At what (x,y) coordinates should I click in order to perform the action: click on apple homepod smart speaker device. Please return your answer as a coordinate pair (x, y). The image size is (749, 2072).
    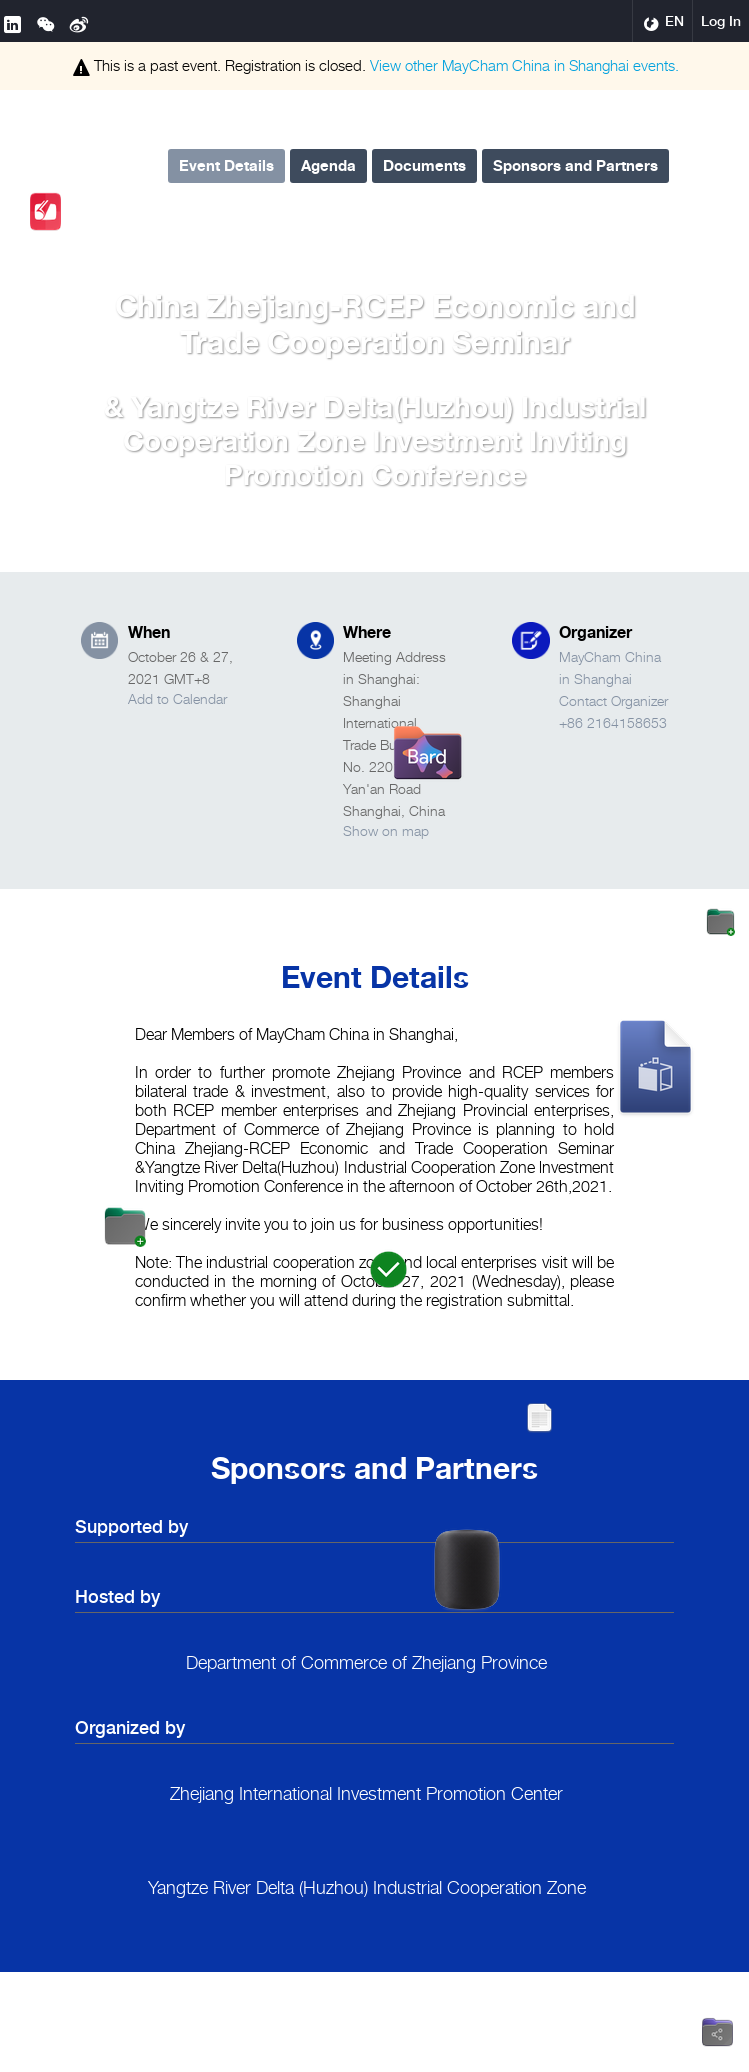
    Looking at the image, I should click on (467, 1571).